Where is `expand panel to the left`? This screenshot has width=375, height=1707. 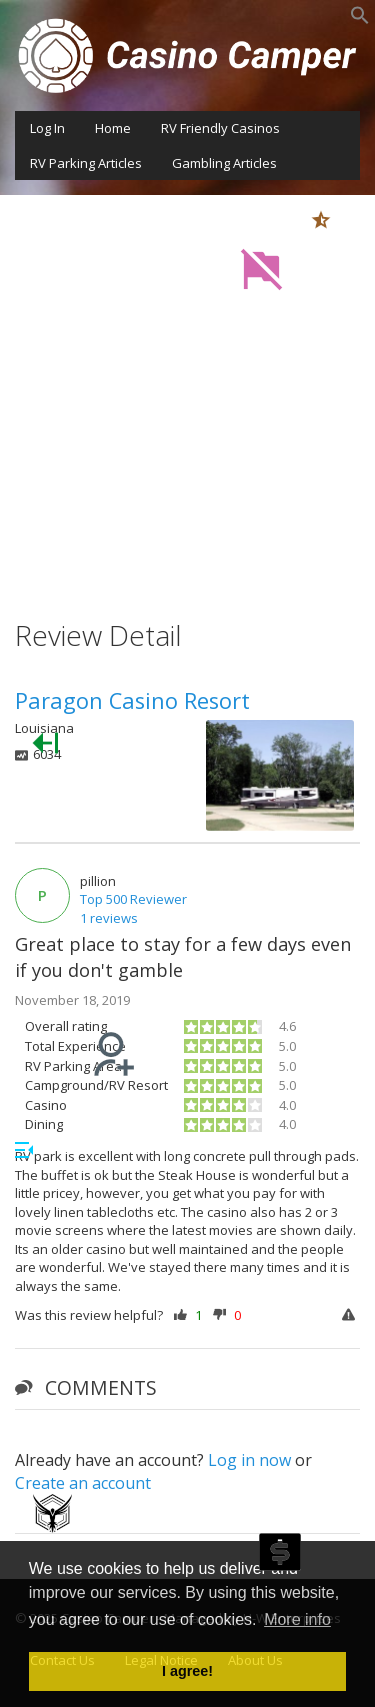
expand panel to the left is located at coordinates (46, 743).